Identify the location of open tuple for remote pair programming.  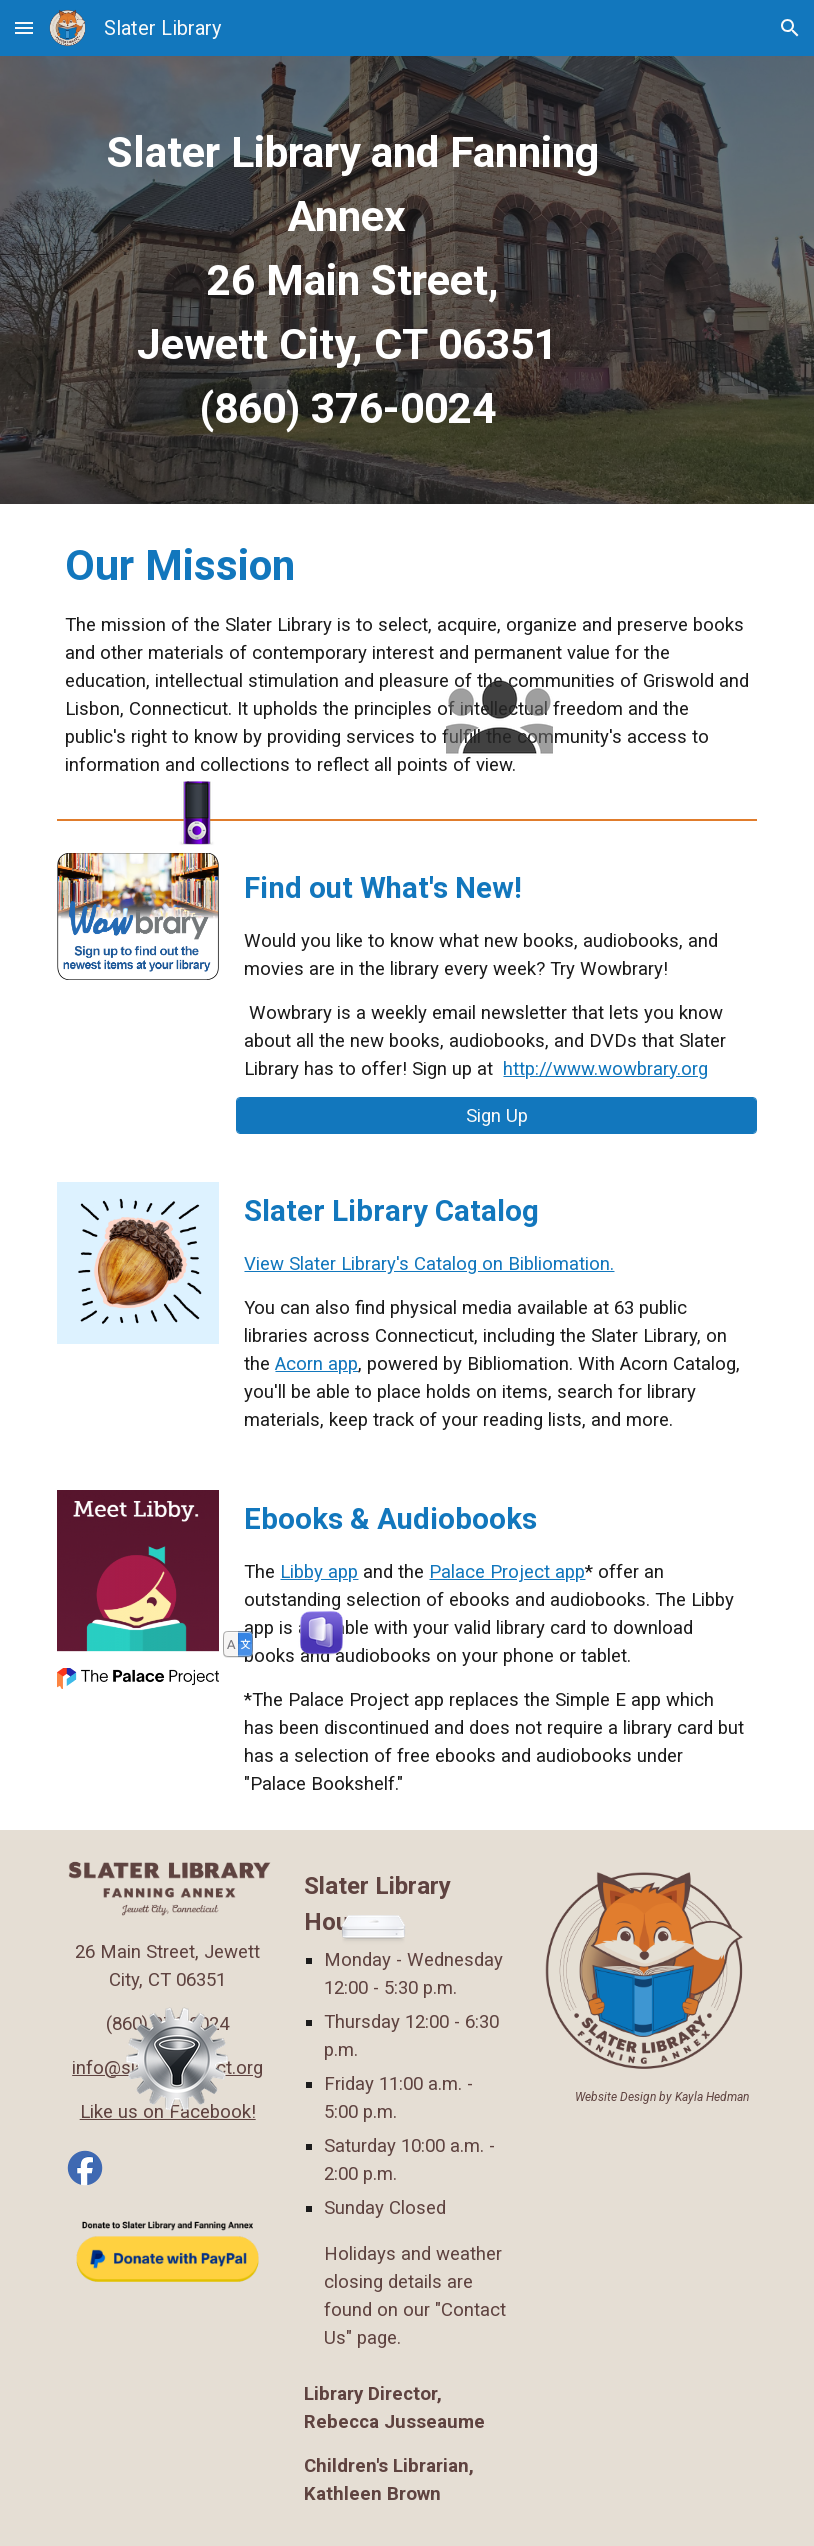
(321, 1632).